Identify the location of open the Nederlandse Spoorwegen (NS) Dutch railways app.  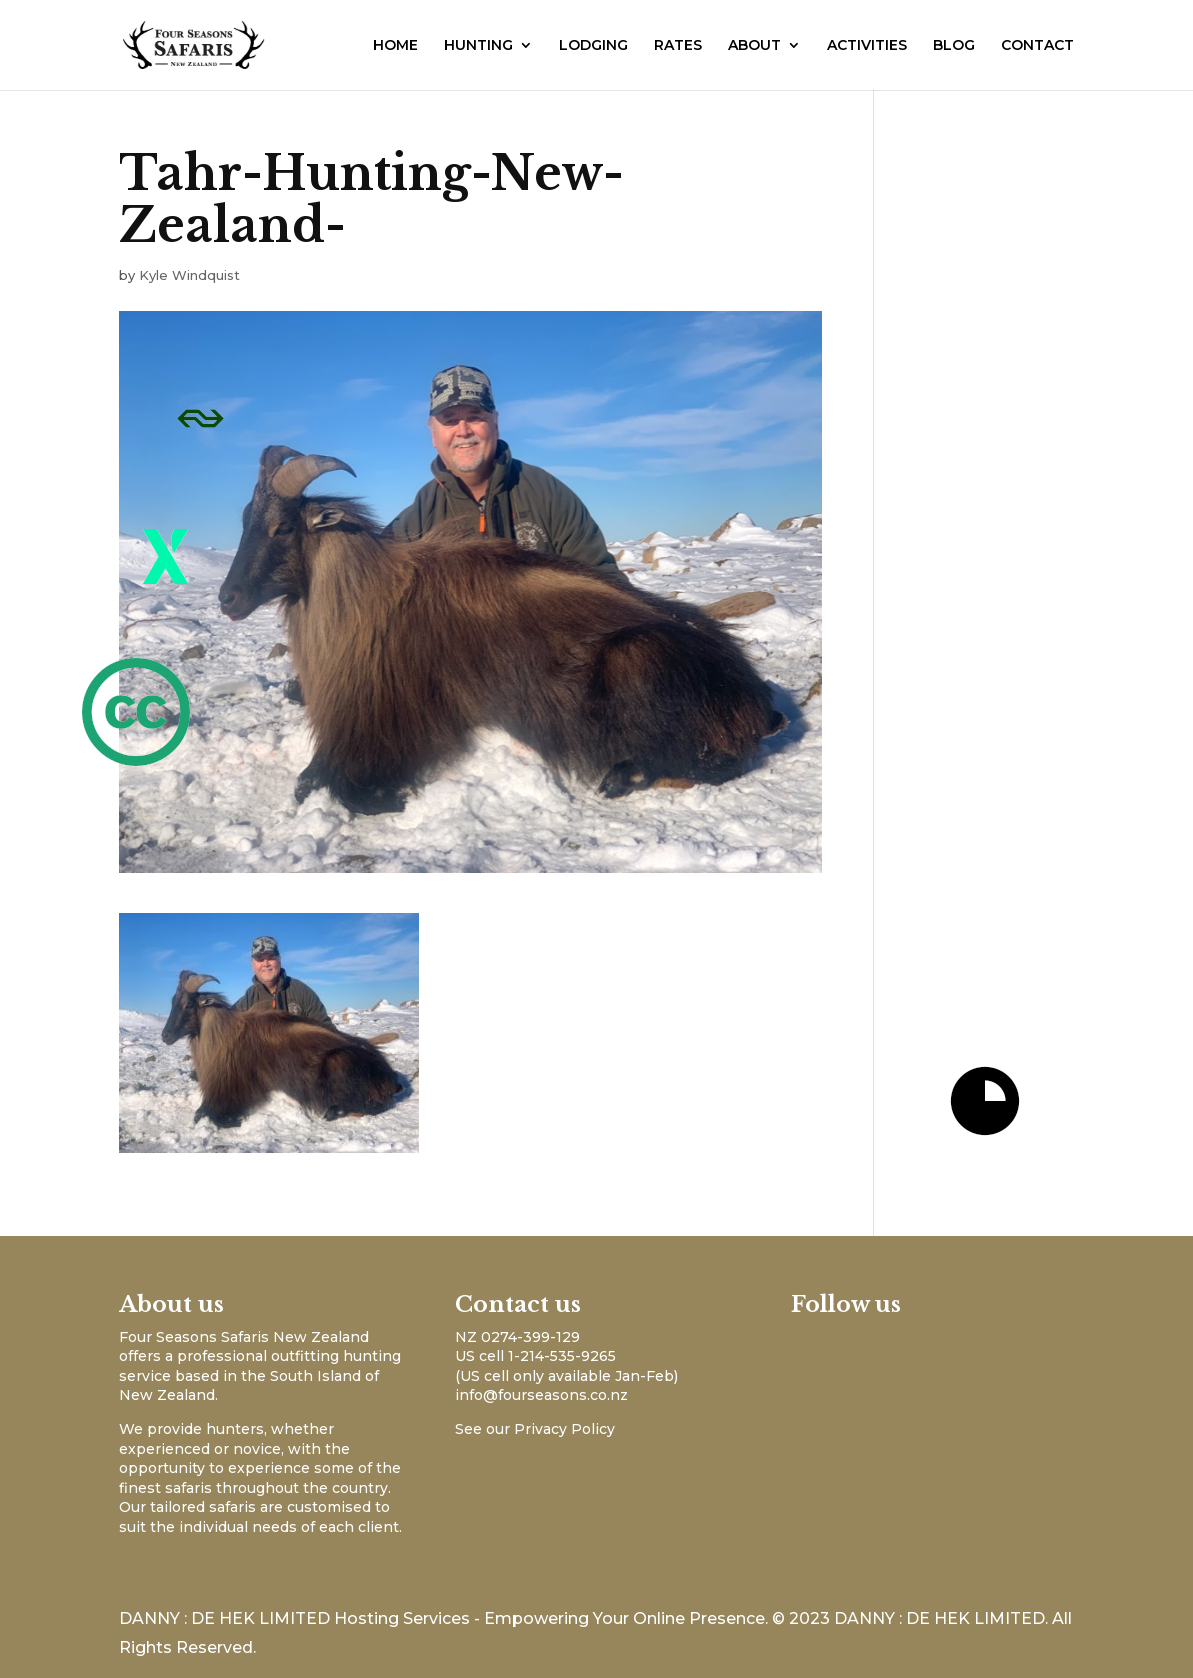
(200, 418).